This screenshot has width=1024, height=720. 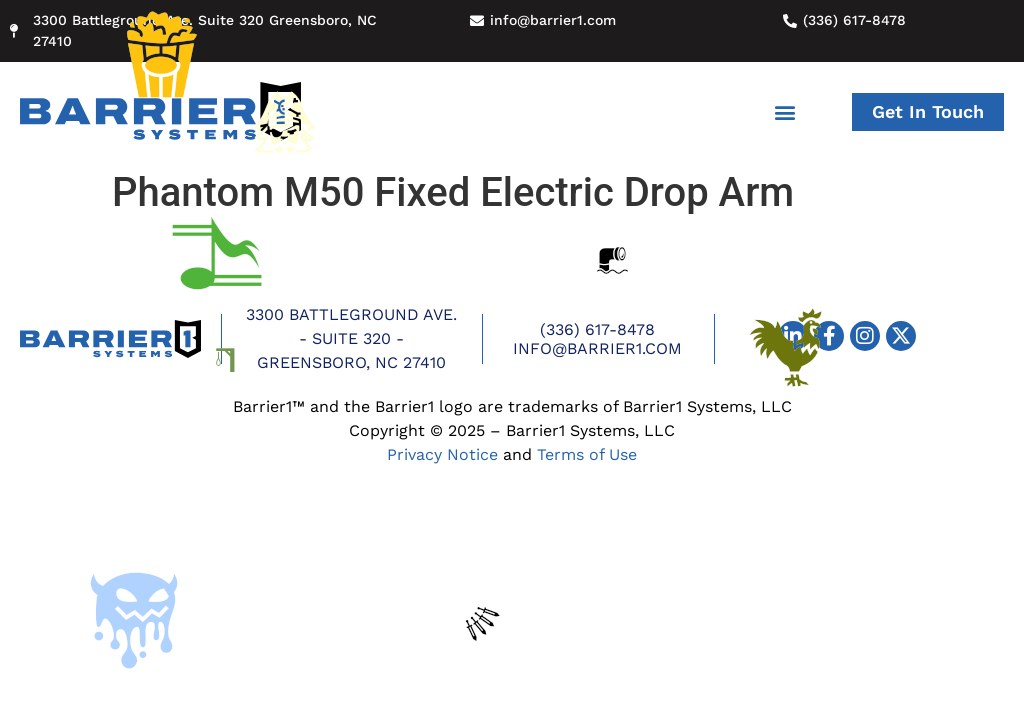 What do you see at coordinates (225, 360) in the screenshot?
I see `hangman game or word guessing puzzle` at bounding box center [225, 360].